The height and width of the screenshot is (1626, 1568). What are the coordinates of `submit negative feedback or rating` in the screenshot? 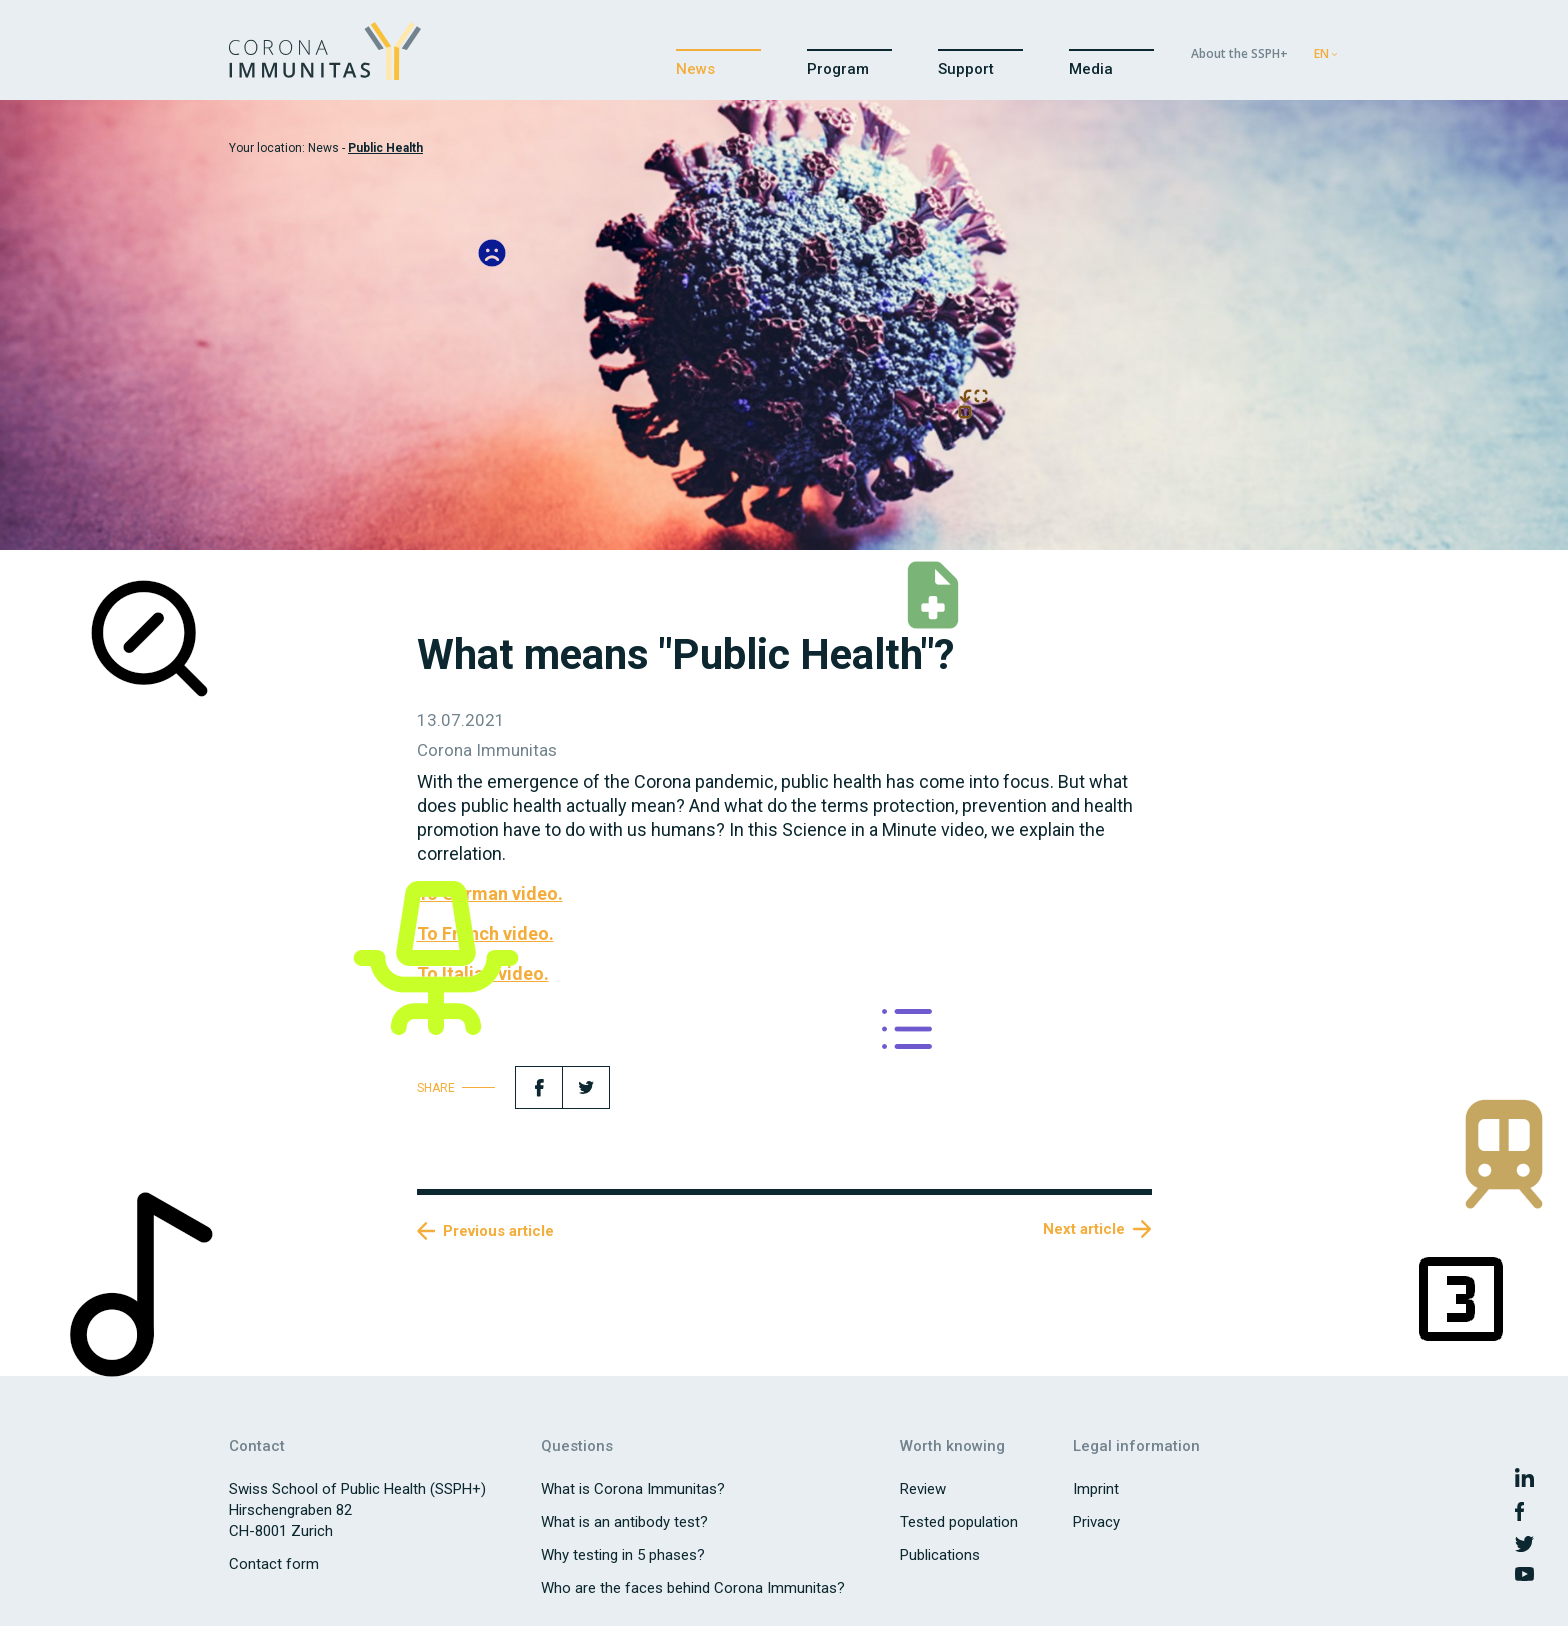 It's located at (492, 253).